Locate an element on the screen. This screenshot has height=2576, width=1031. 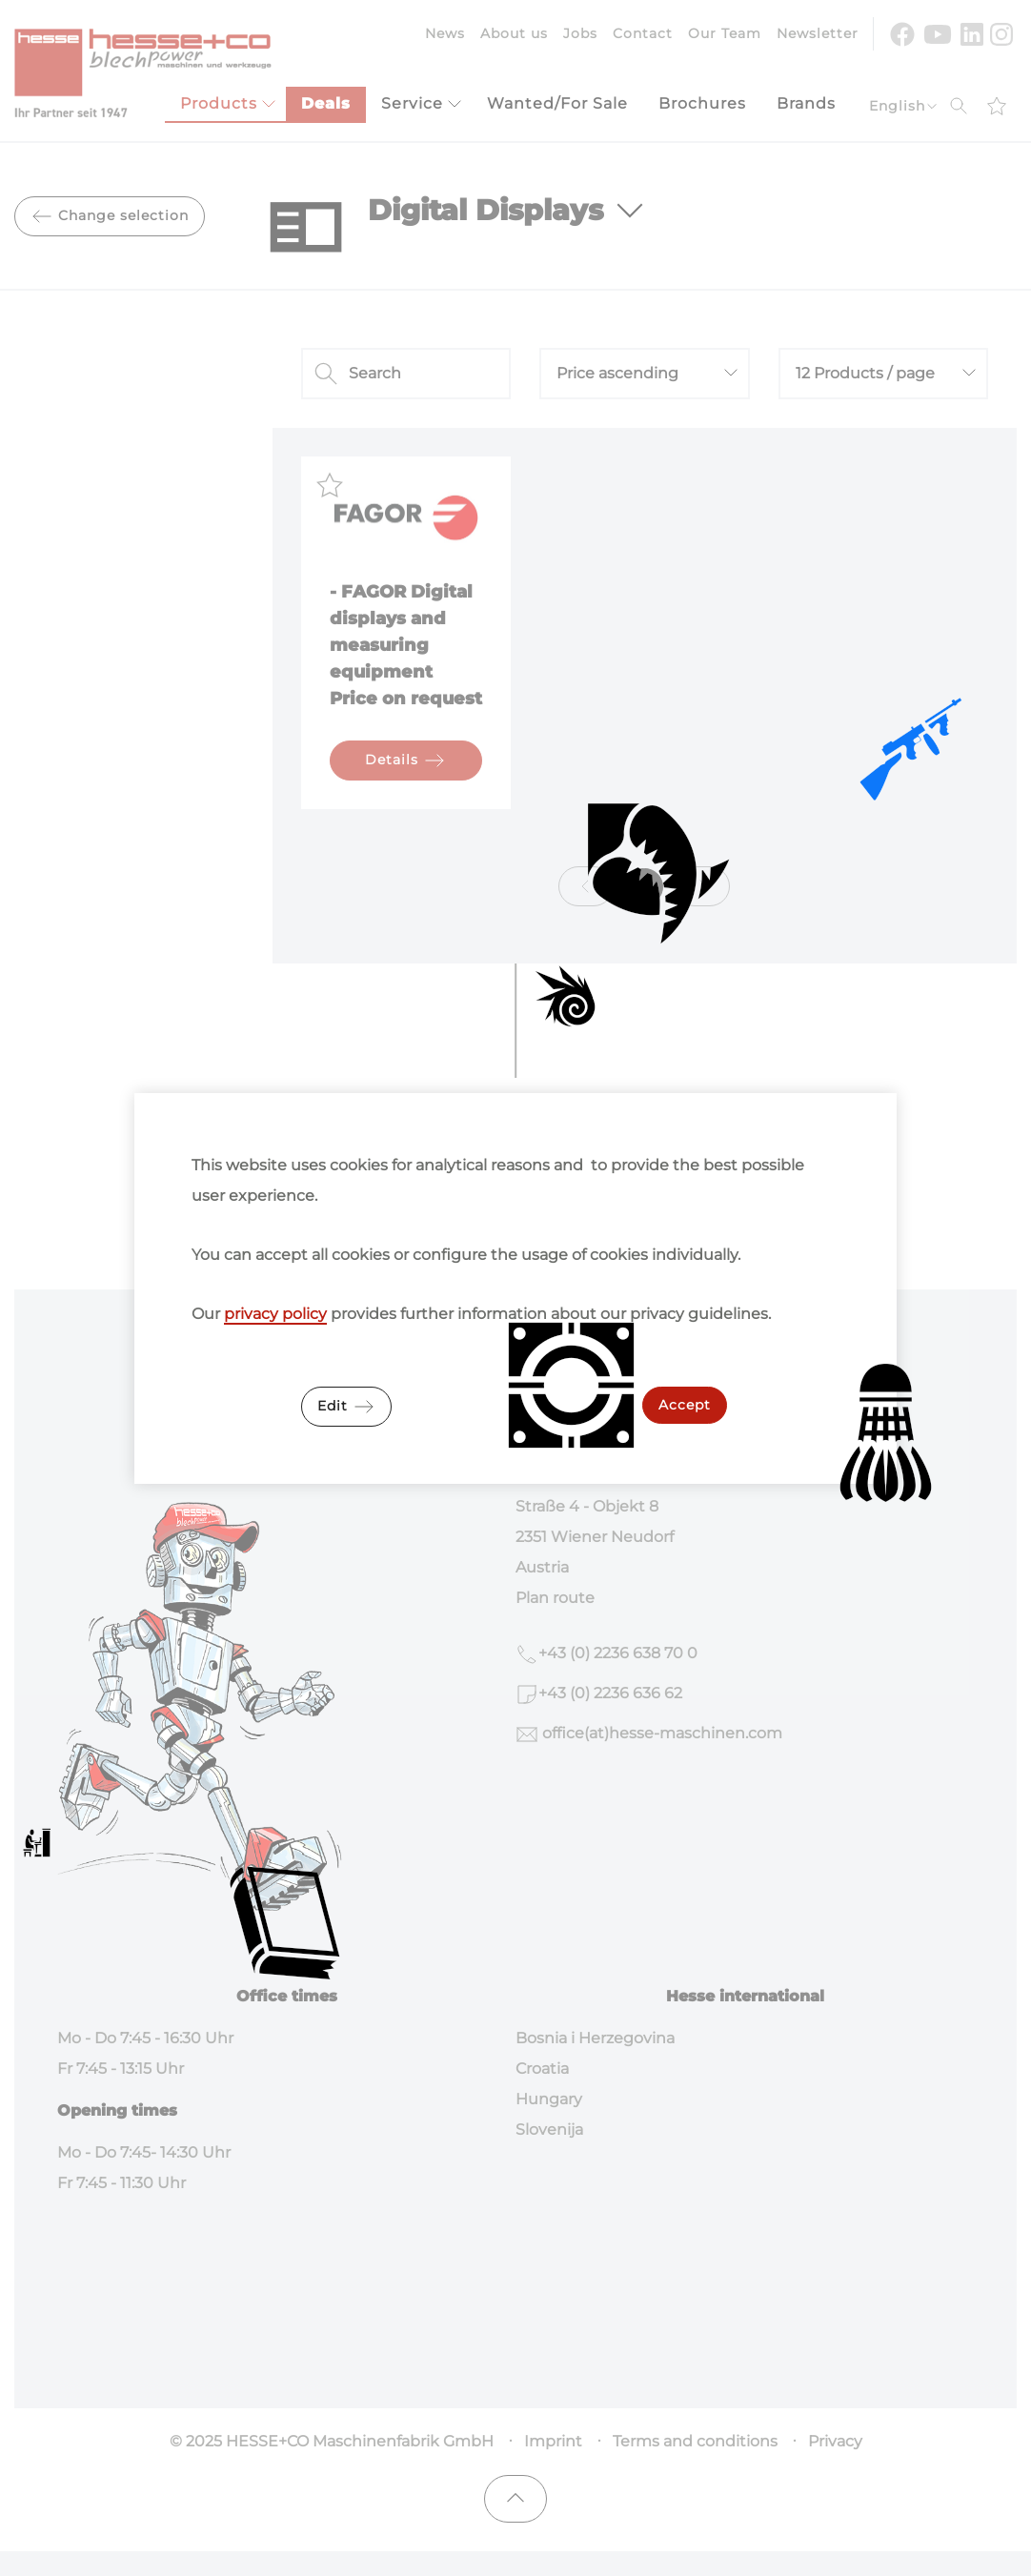
access your library or reading list is located at coordinates (284, 1922).